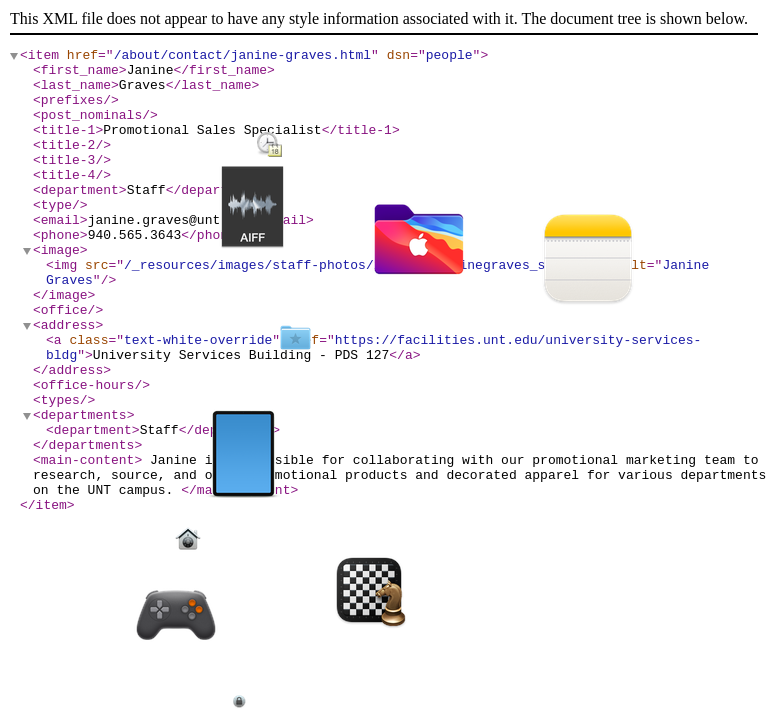  What do you see at coordinates (252, 208) in the screenshot?
I see `an AIFF audio file in GarageBand or Logic Pro` at bounding box center [252, 208].